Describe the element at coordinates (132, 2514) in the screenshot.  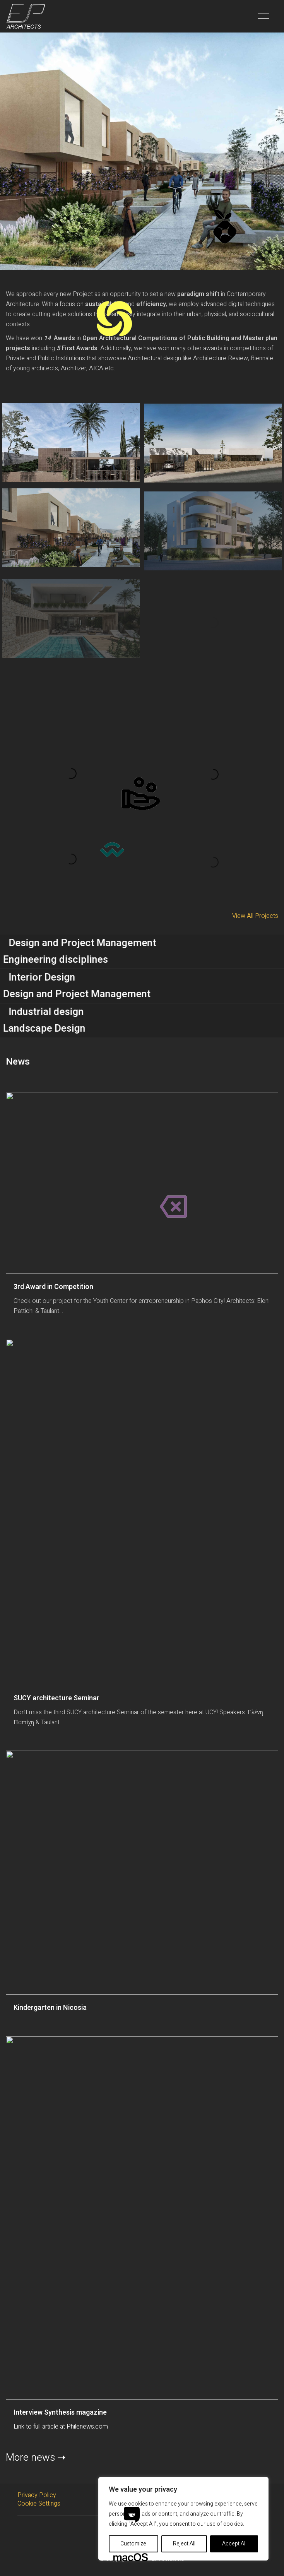
I see `open the Answer Q&A platform` at that location.